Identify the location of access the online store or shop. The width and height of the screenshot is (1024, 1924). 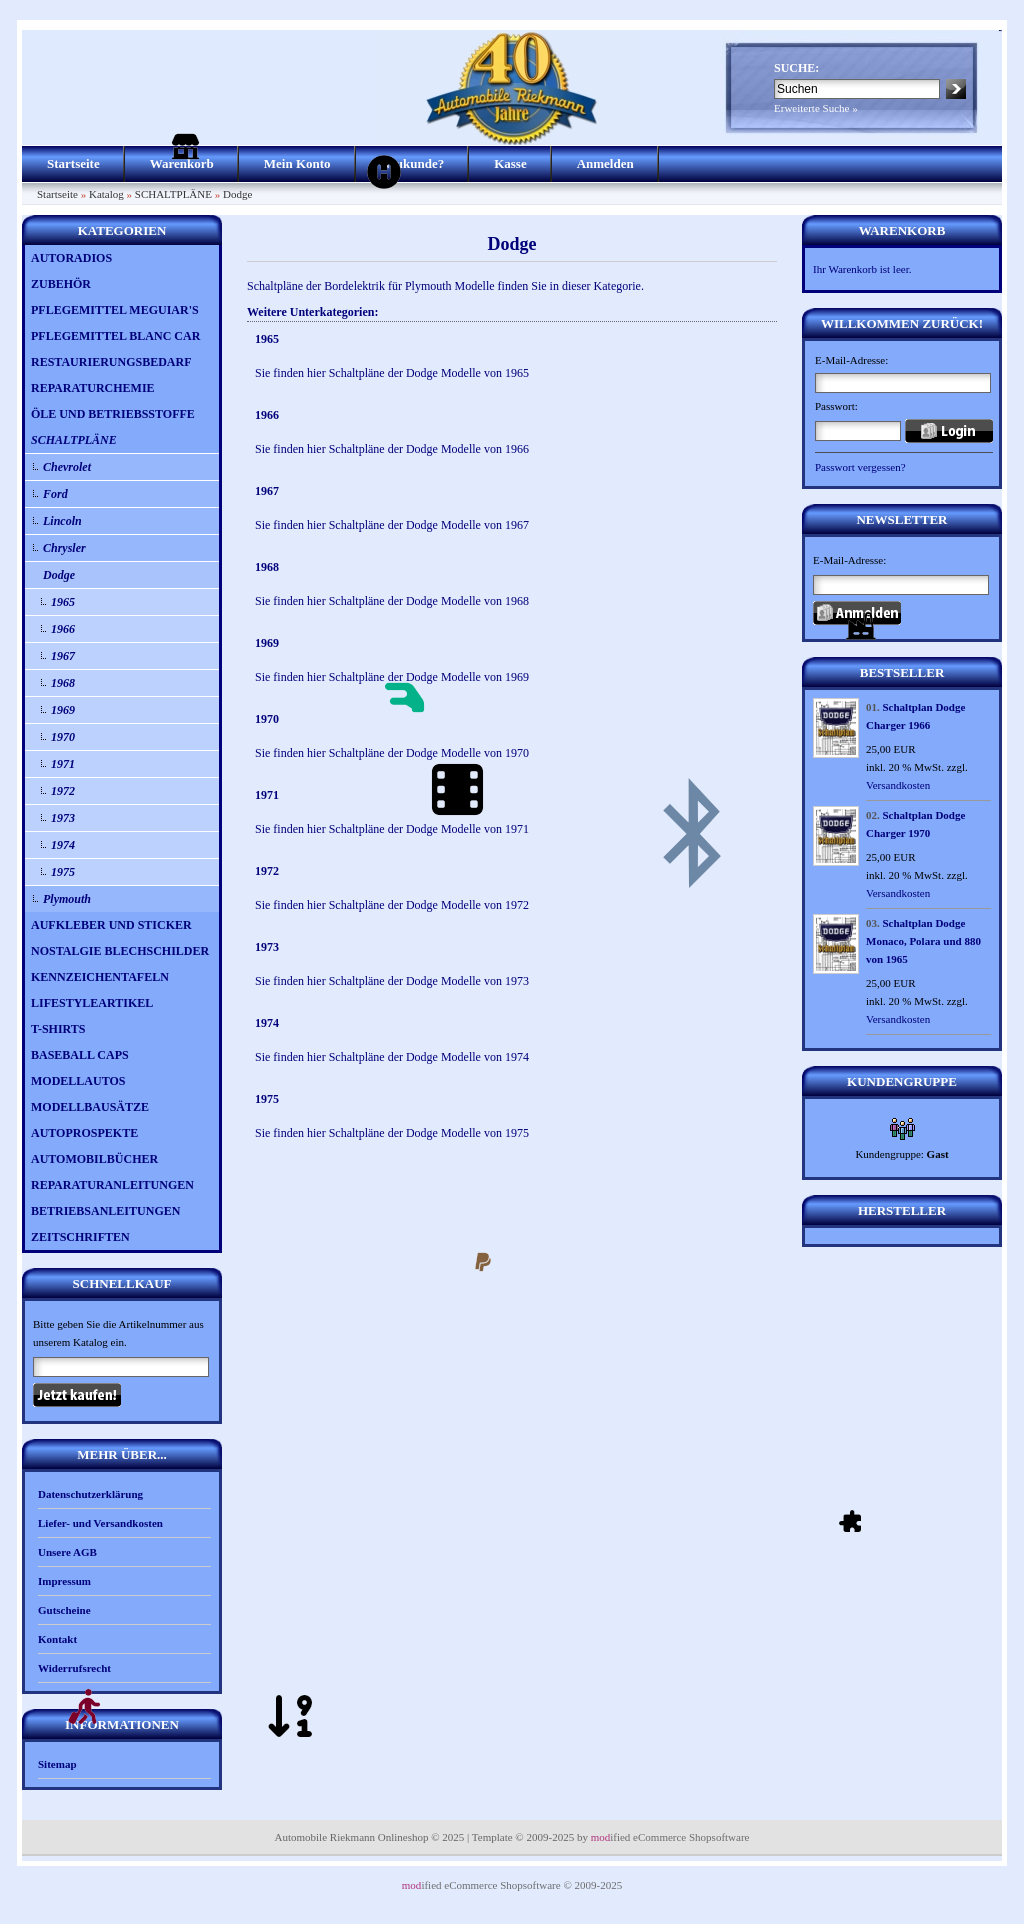
(185, 146).